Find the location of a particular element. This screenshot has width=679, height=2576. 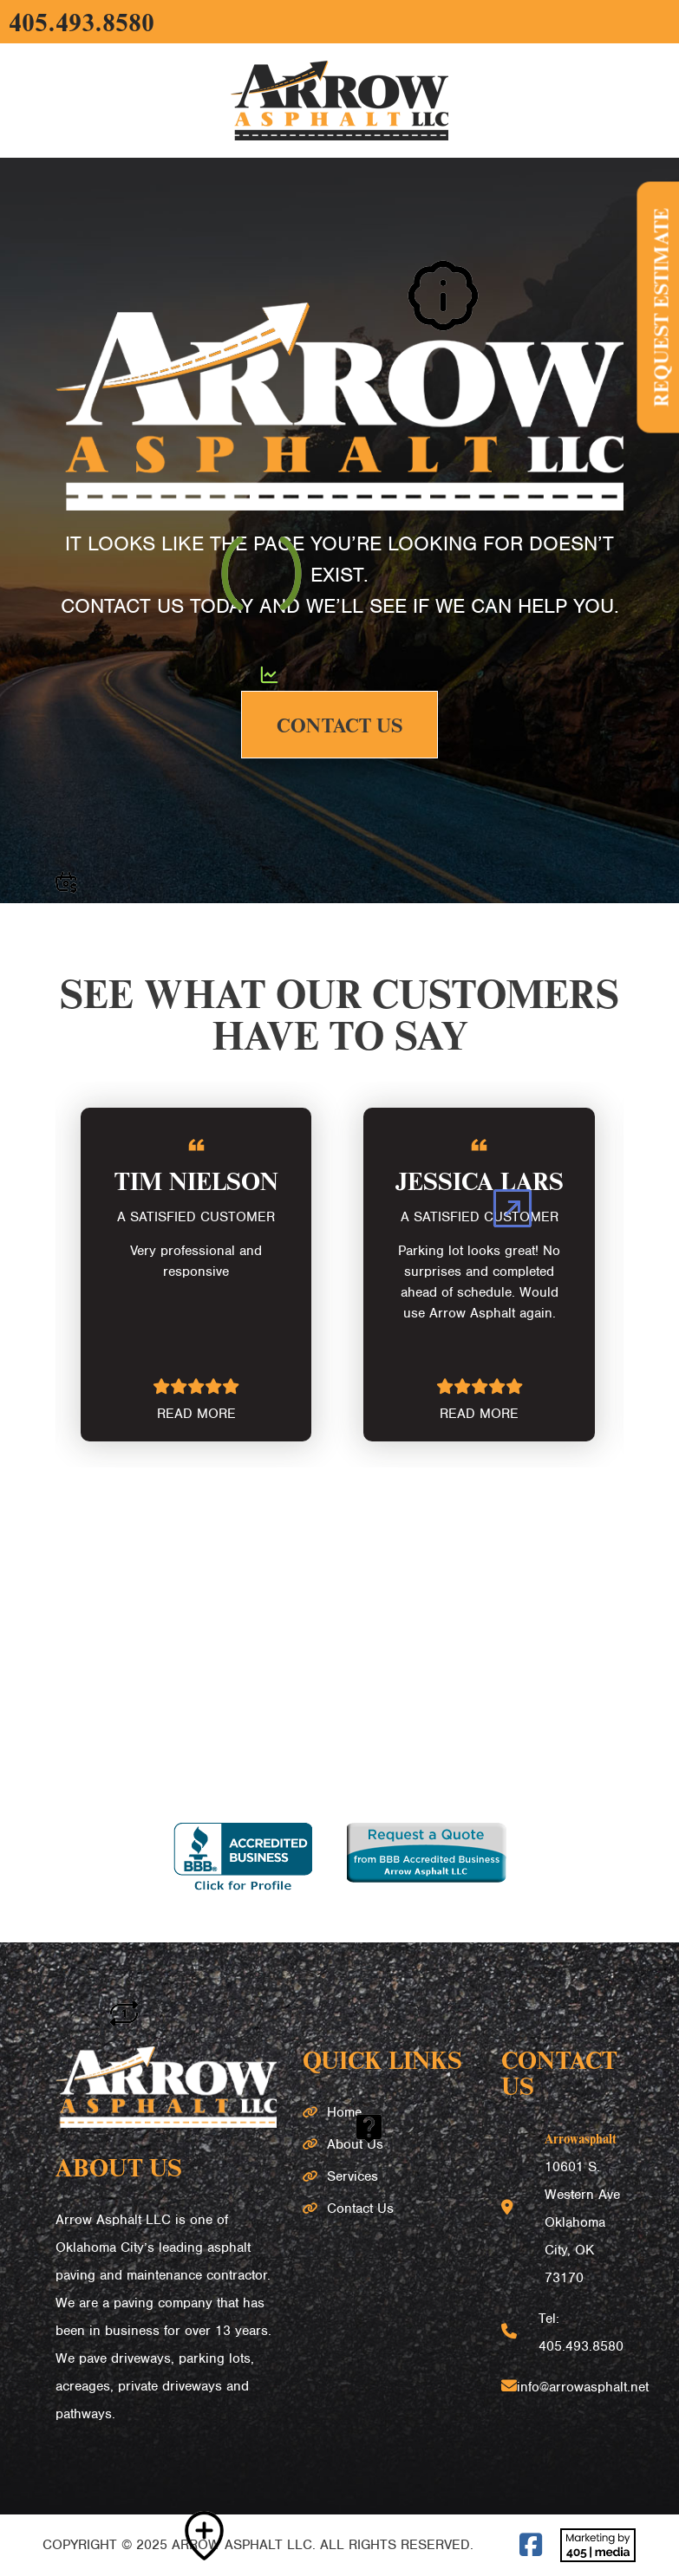

access live help or support chat is located at coordinates (369, 2128).